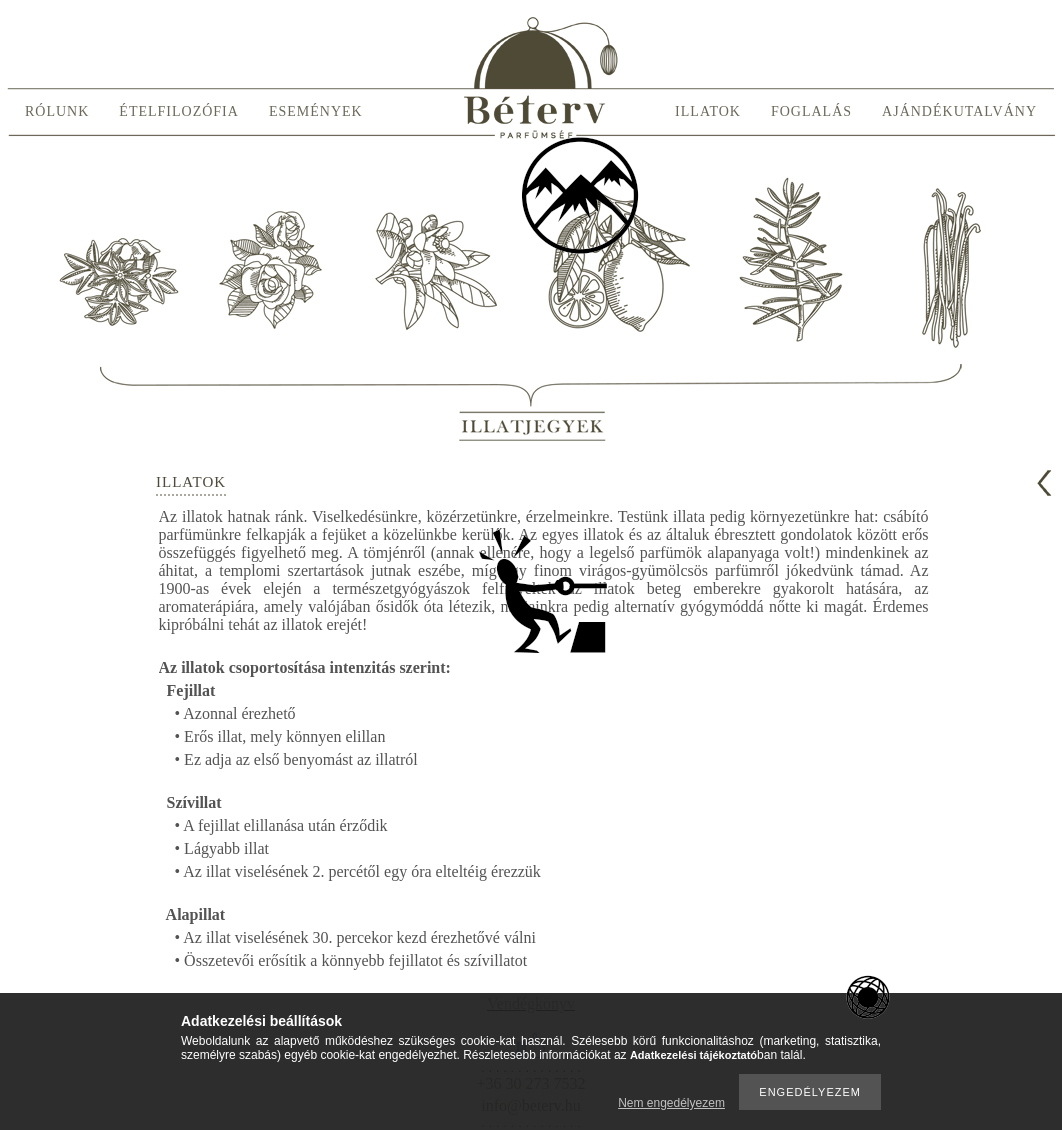 Image resolution: width=1062 pixels, height=1130 pixels. I want to click on pull or drag an object, so click(544, 587).